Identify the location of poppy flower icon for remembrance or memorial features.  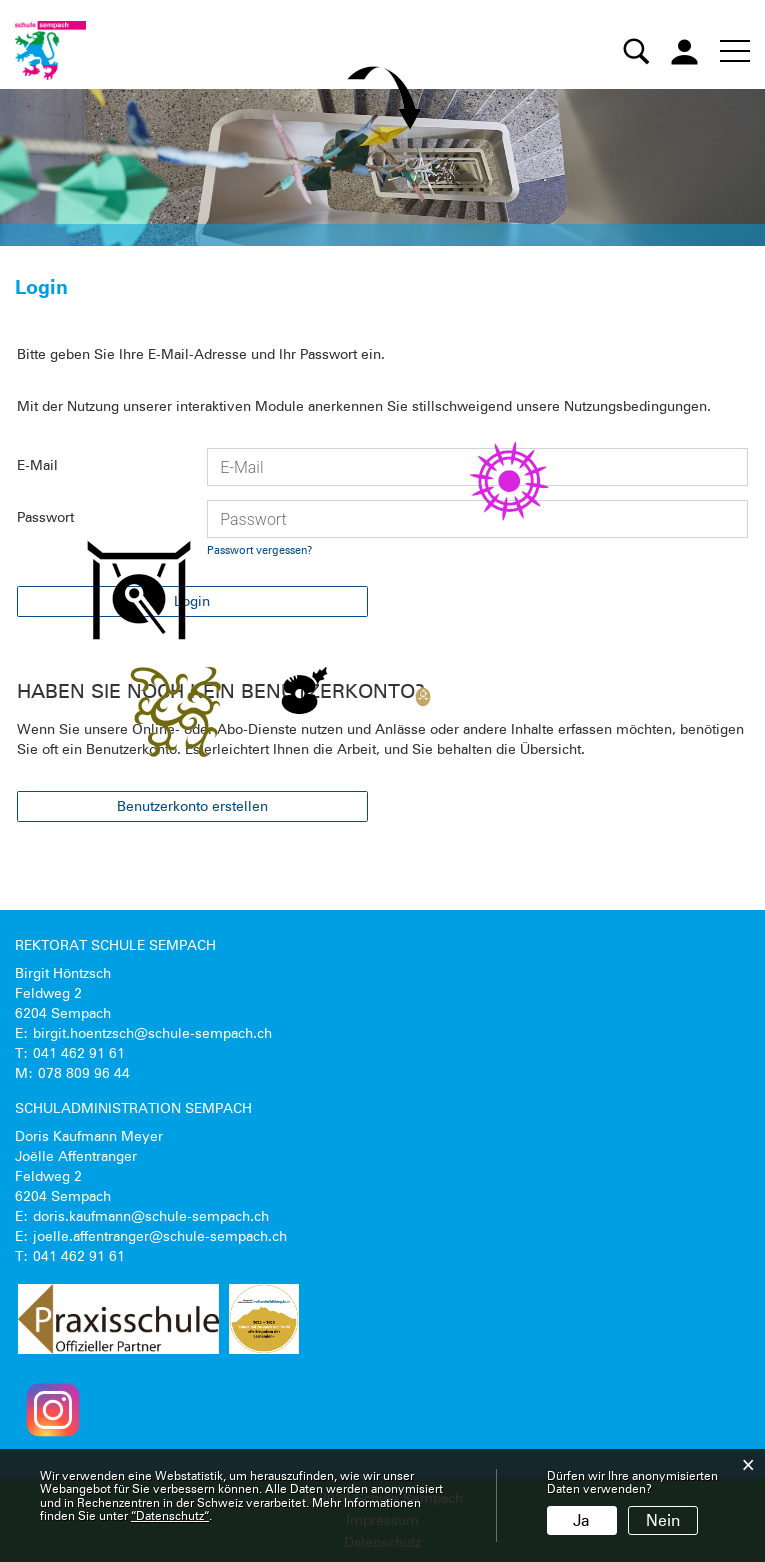
(304, 690).